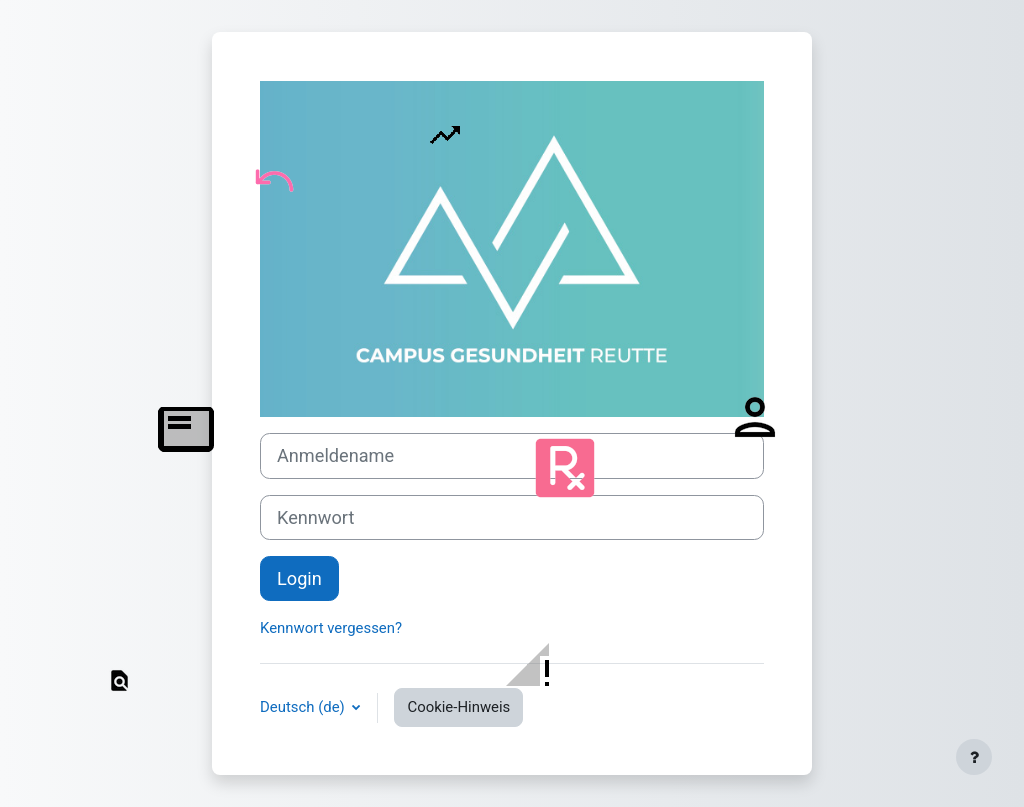  I want to click on view your profile, so click(755, 417).